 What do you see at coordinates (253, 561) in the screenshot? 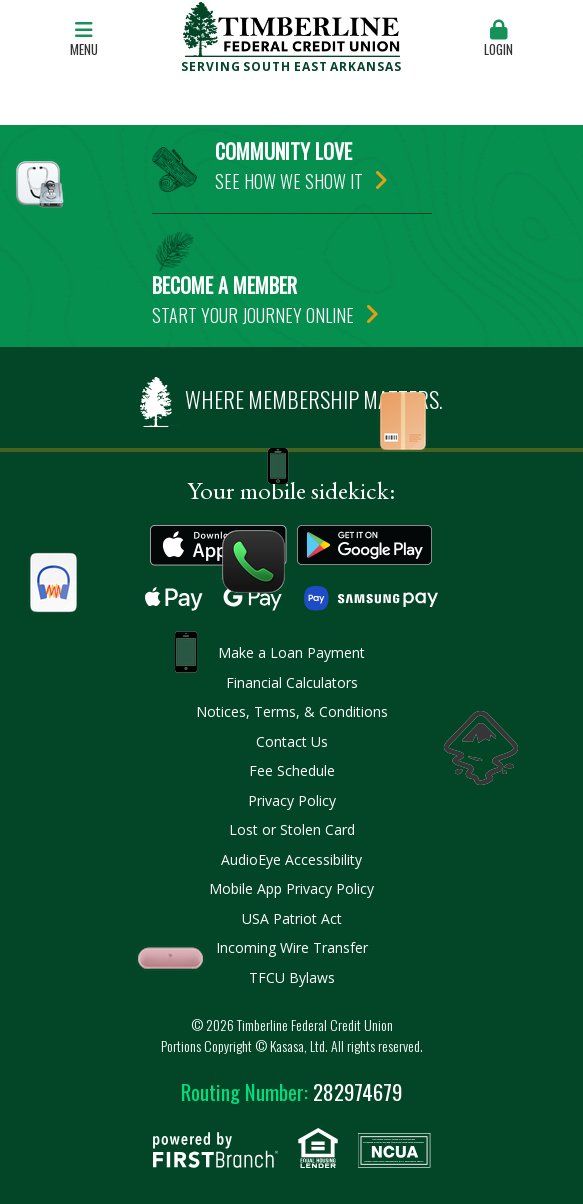
I see `open the phone app to make or receive calls` at bounding box center [253, 561].